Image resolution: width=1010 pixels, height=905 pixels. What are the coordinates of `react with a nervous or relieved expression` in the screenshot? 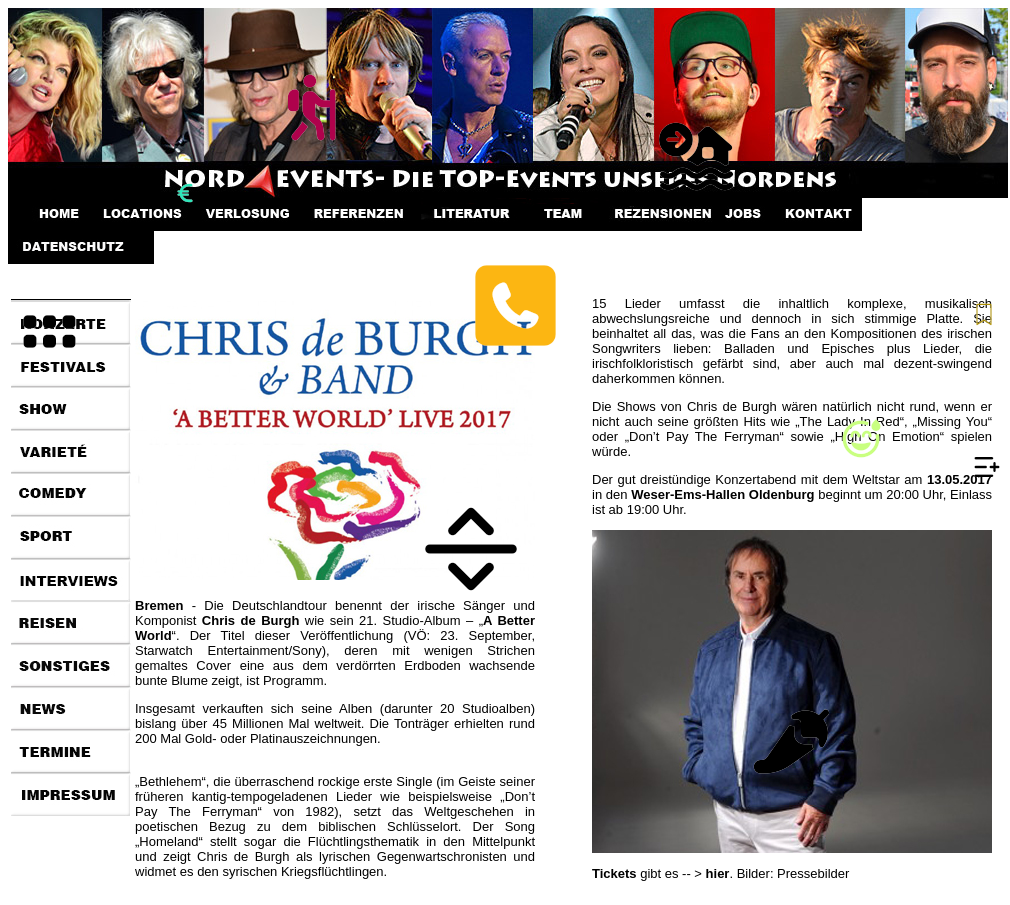 It's located at (861, 439).